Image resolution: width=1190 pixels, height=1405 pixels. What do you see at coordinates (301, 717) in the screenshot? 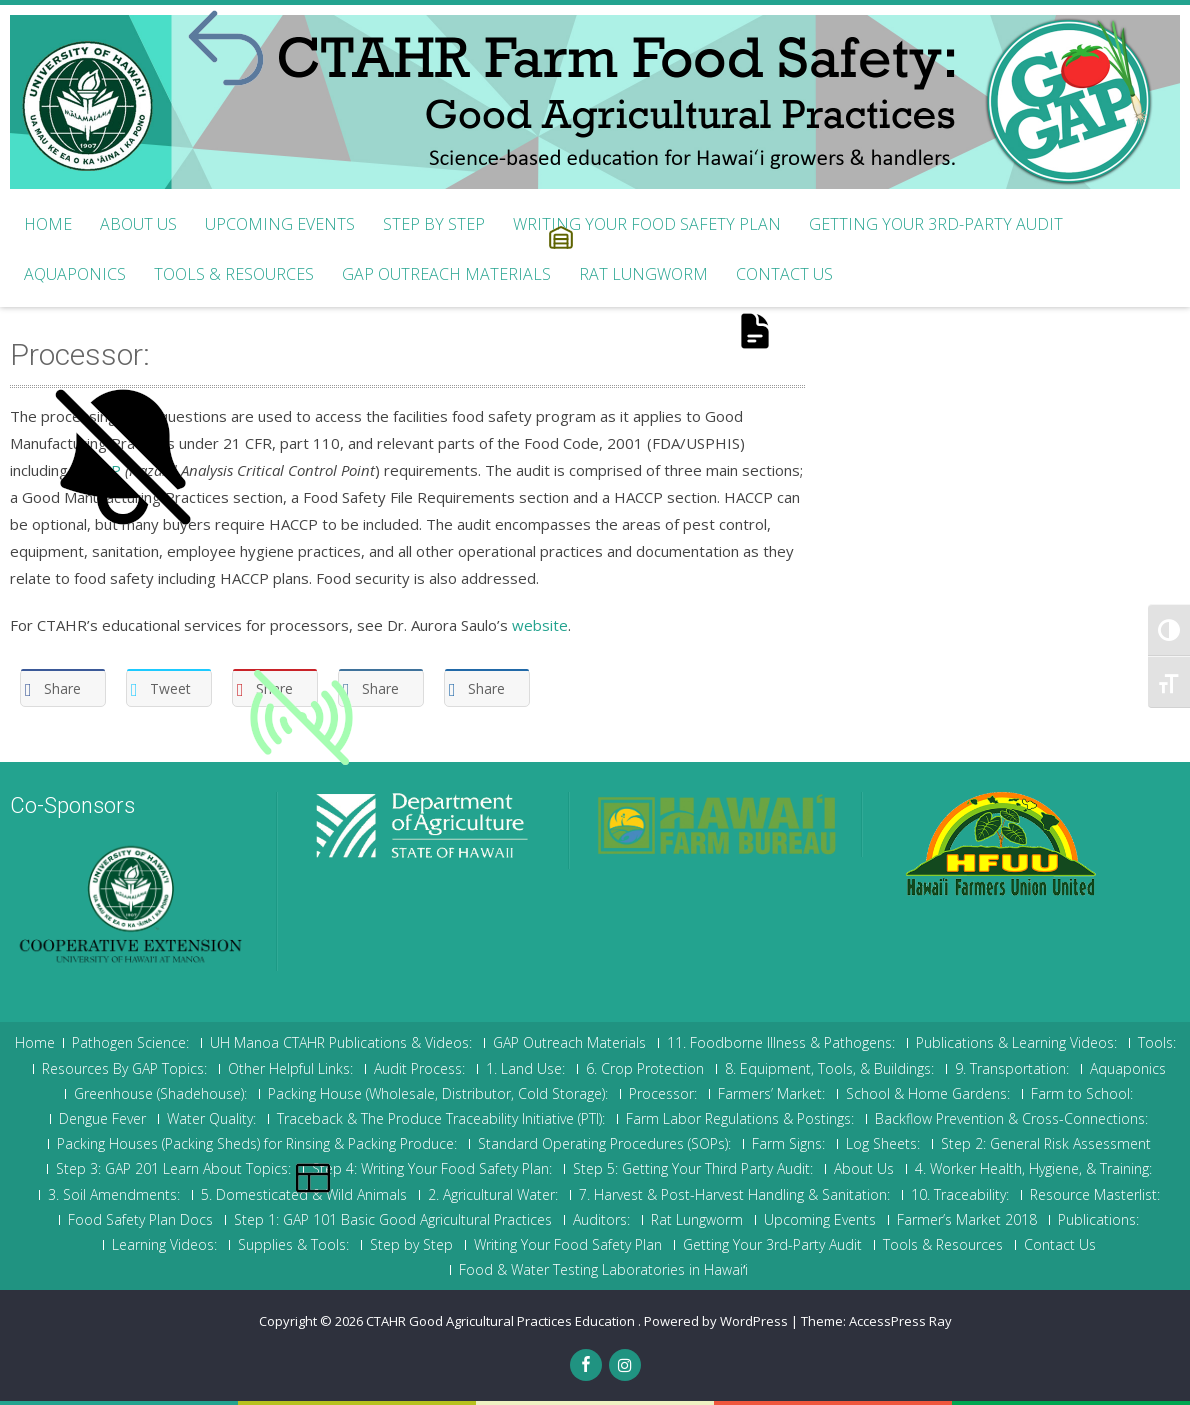
I see `no signal or connection unavailable` at bounding box center [301, 717].